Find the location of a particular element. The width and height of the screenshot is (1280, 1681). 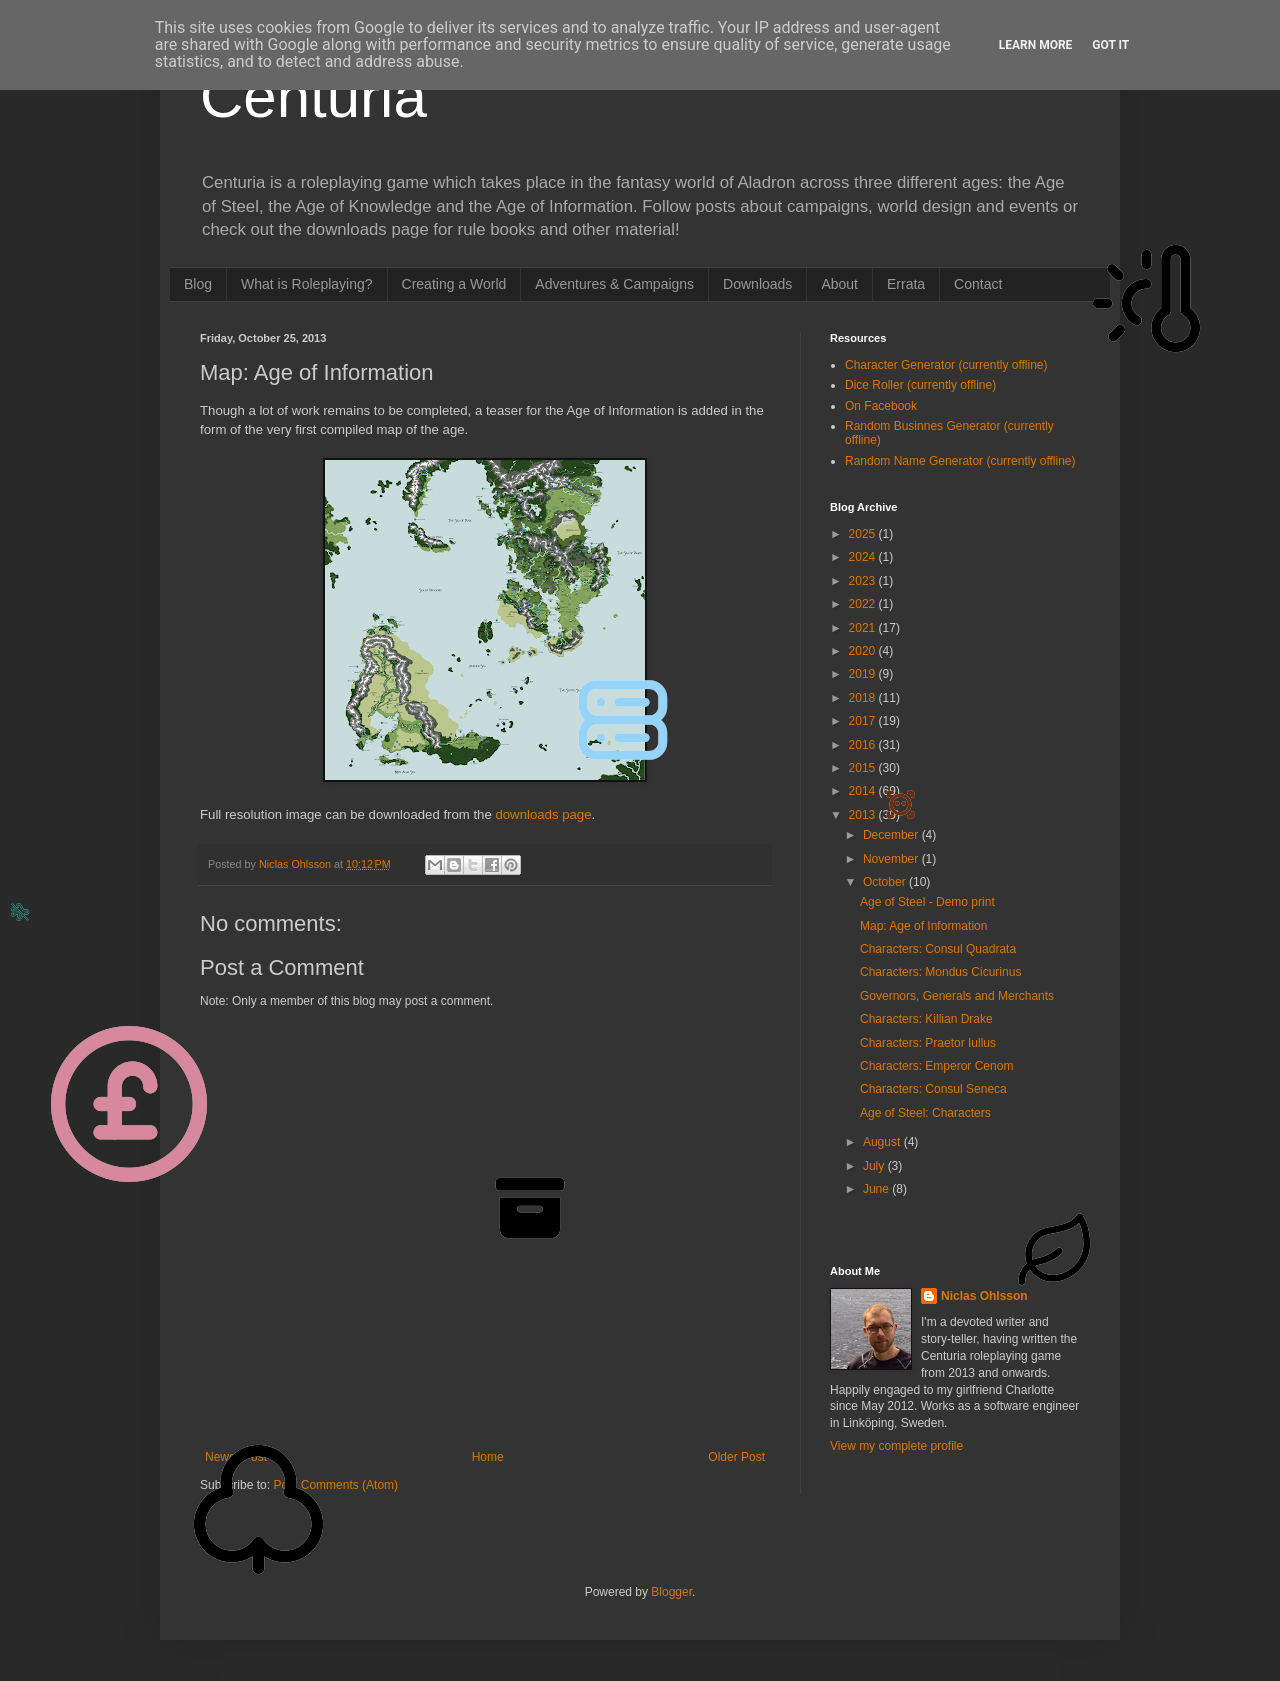

access archived items or files is located at coordinates (530, 1208).